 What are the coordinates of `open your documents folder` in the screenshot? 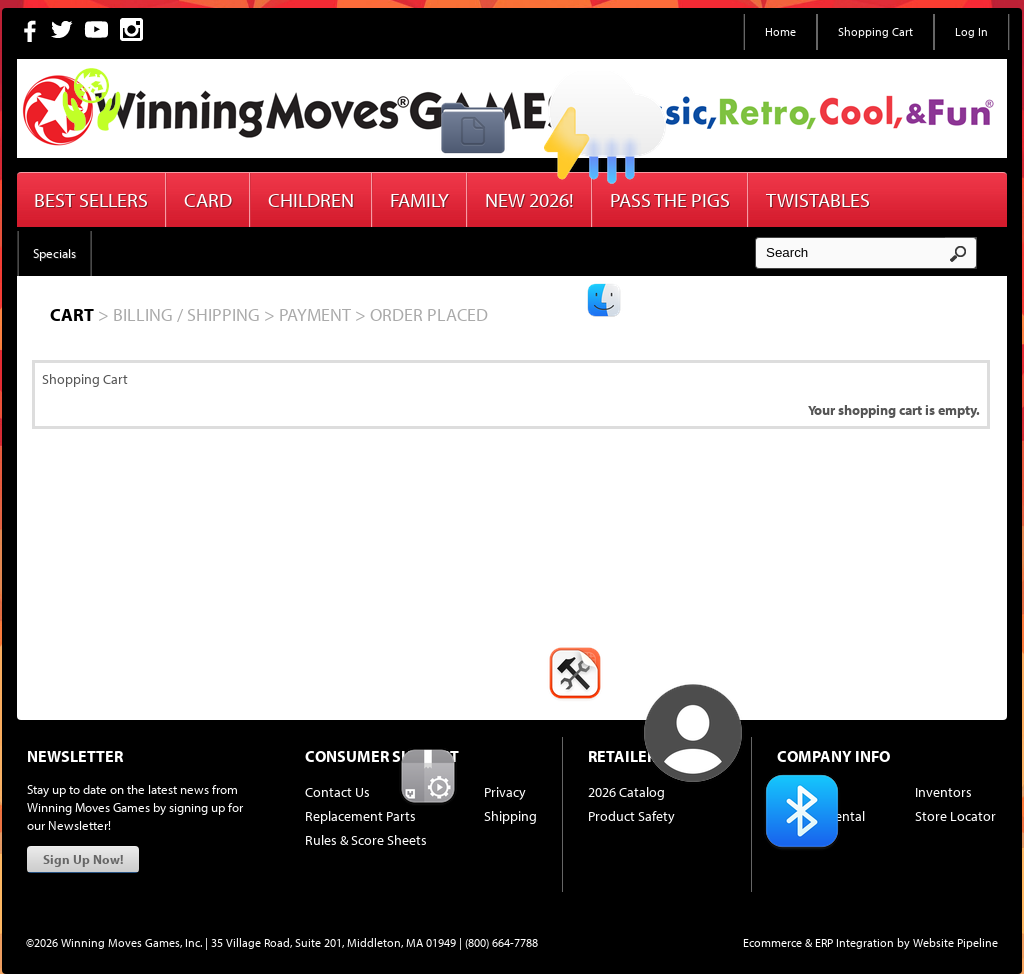 It's located at (473, 128).